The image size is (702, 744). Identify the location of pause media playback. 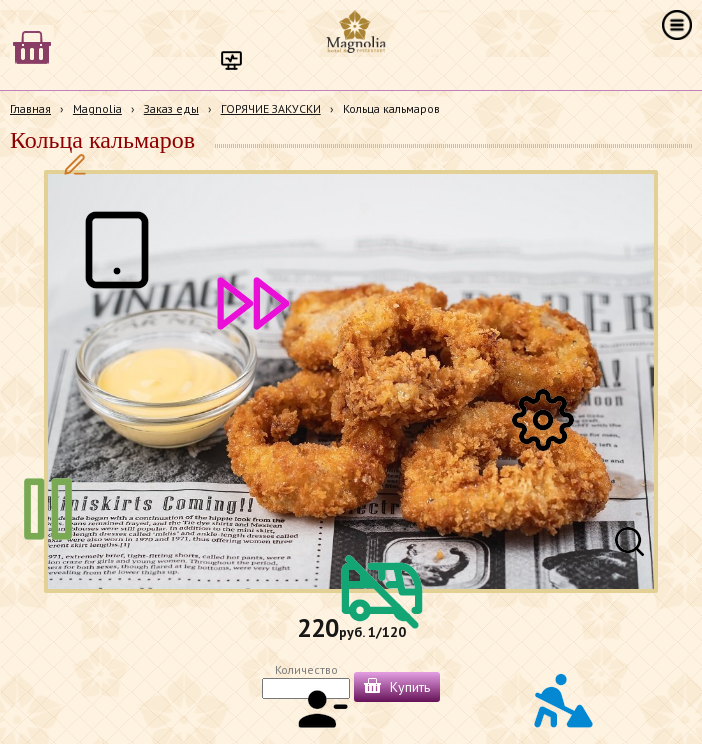
(48, 509).